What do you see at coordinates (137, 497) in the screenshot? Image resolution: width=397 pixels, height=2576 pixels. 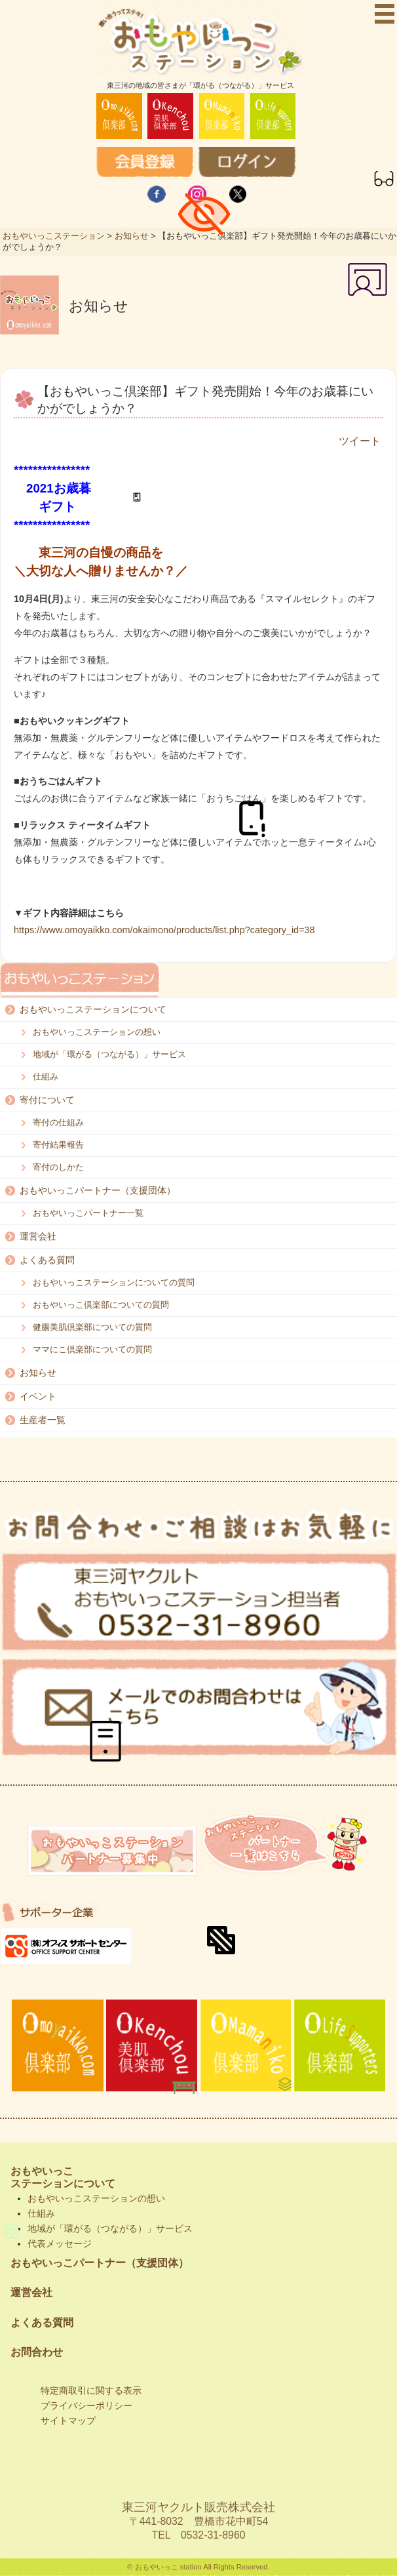 I see `open photo album` at bounding box center [137, 497].